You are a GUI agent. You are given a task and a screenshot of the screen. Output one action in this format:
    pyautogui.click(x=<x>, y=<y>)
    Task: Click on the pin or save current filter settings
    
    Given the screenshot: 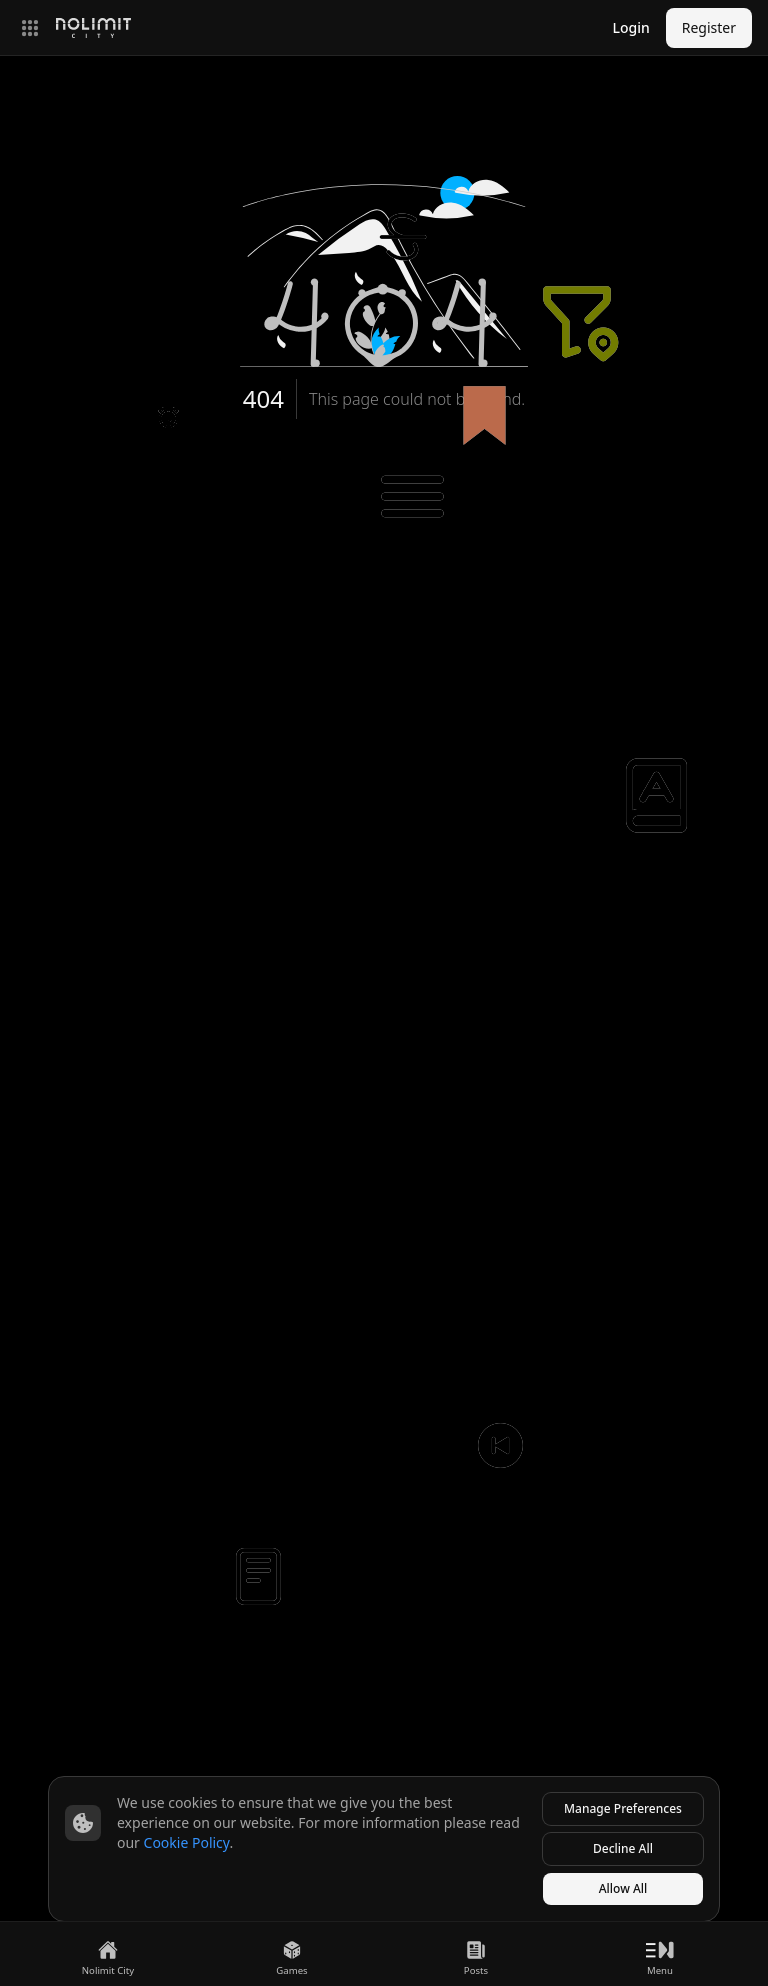 What is the action you would take?
    pyautogui.click(x=577, y=320)
    